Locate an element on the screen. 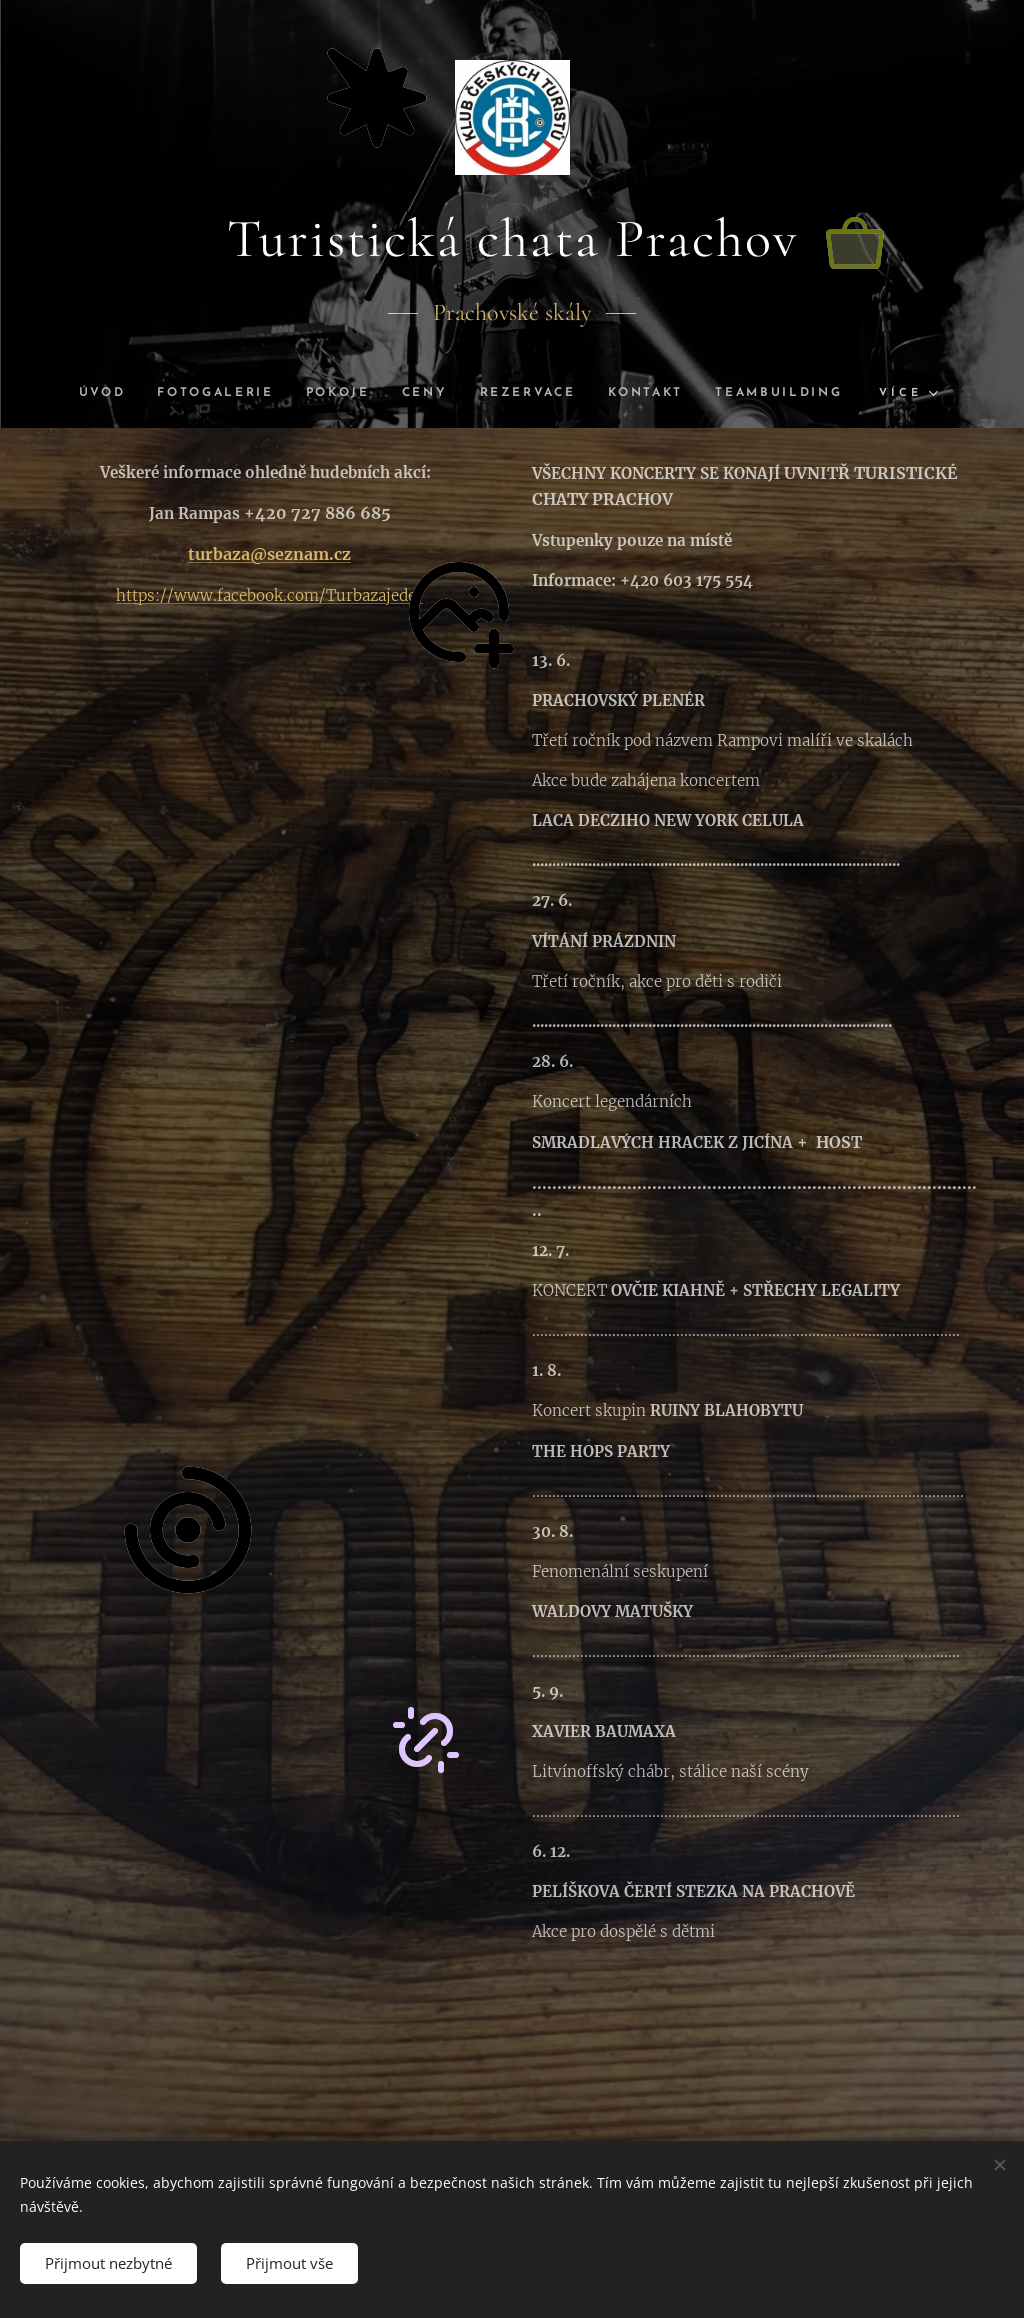 The image size is (1024, 2318). view your shopping bag is located at coordinates (855, 246).